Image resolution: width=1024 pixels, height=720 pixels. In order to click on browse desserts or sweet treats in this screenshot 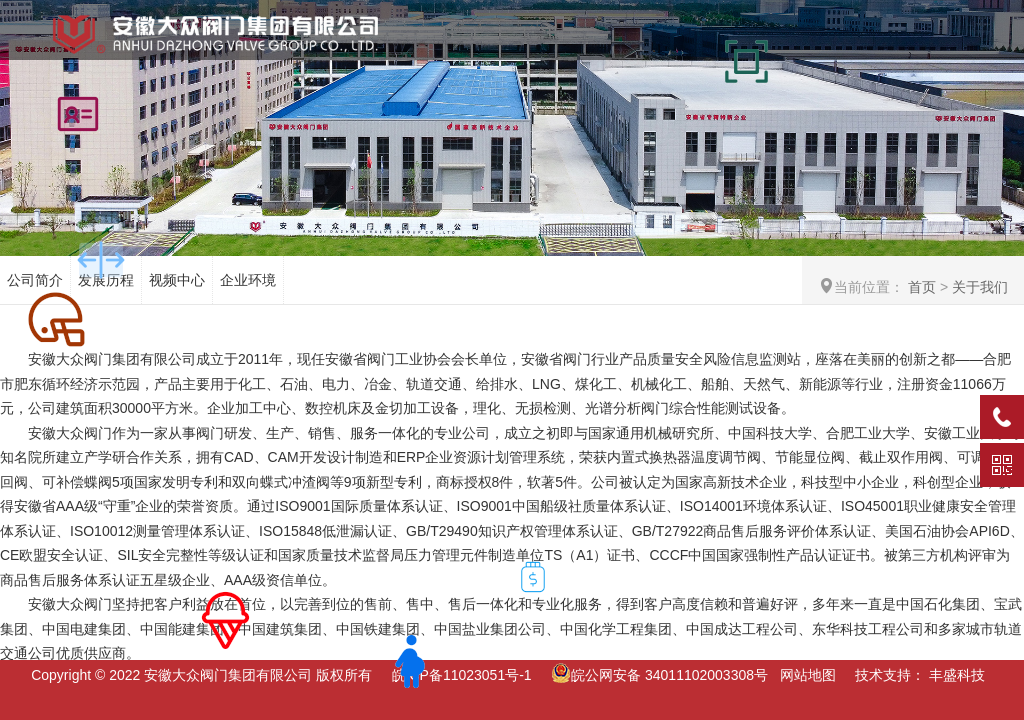, I will do `click(225, 619)`.